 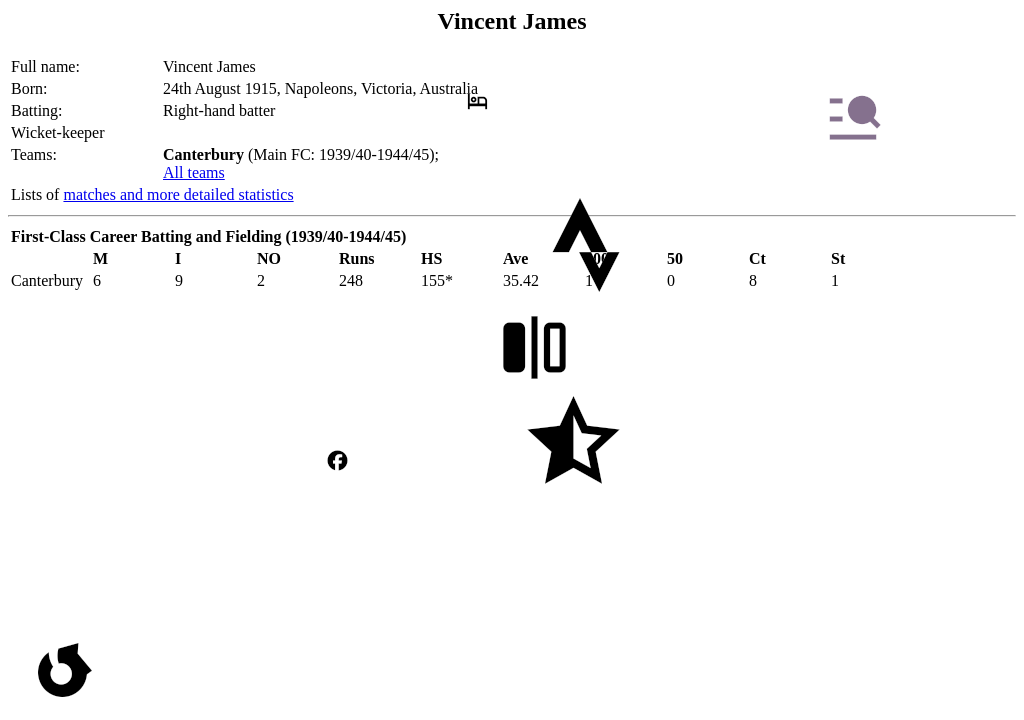 I want to click on indicates a partial rating or half-star score, so click(x=573, y=442).